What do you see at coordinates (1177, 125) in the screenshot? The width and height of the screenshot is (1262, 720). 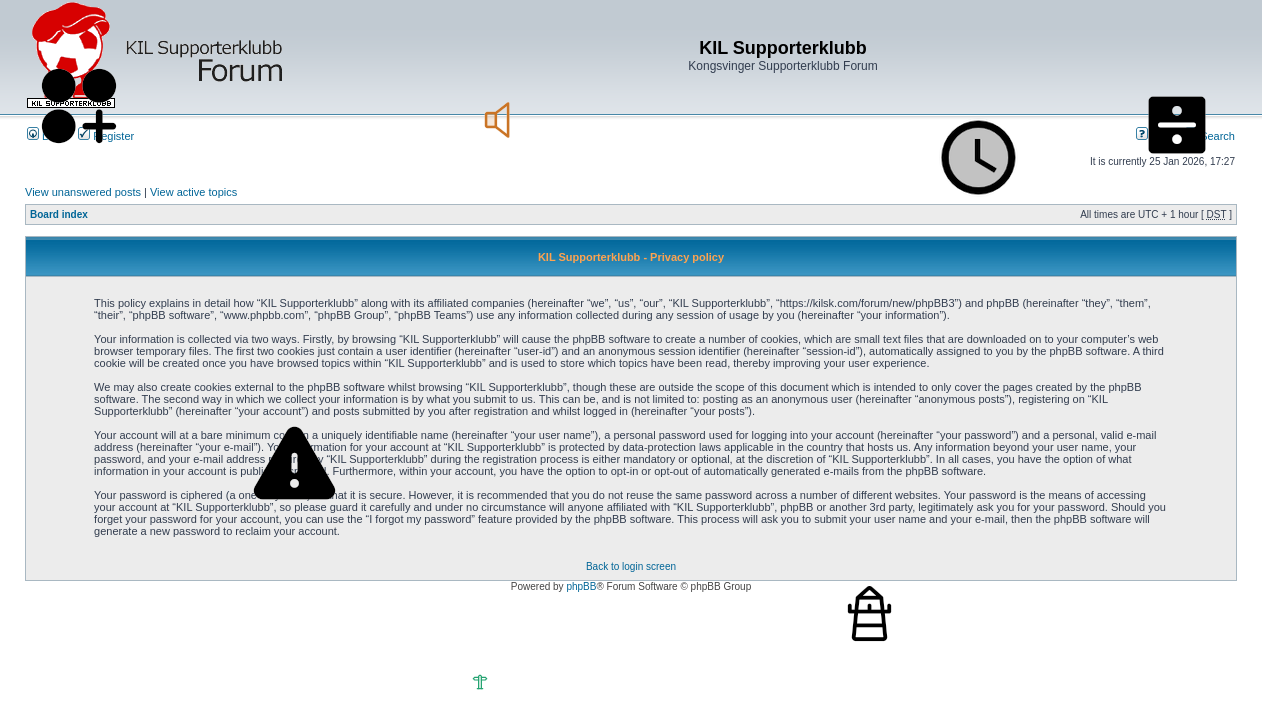 I see `perform division calculation` at bounding box center [1177, 125].